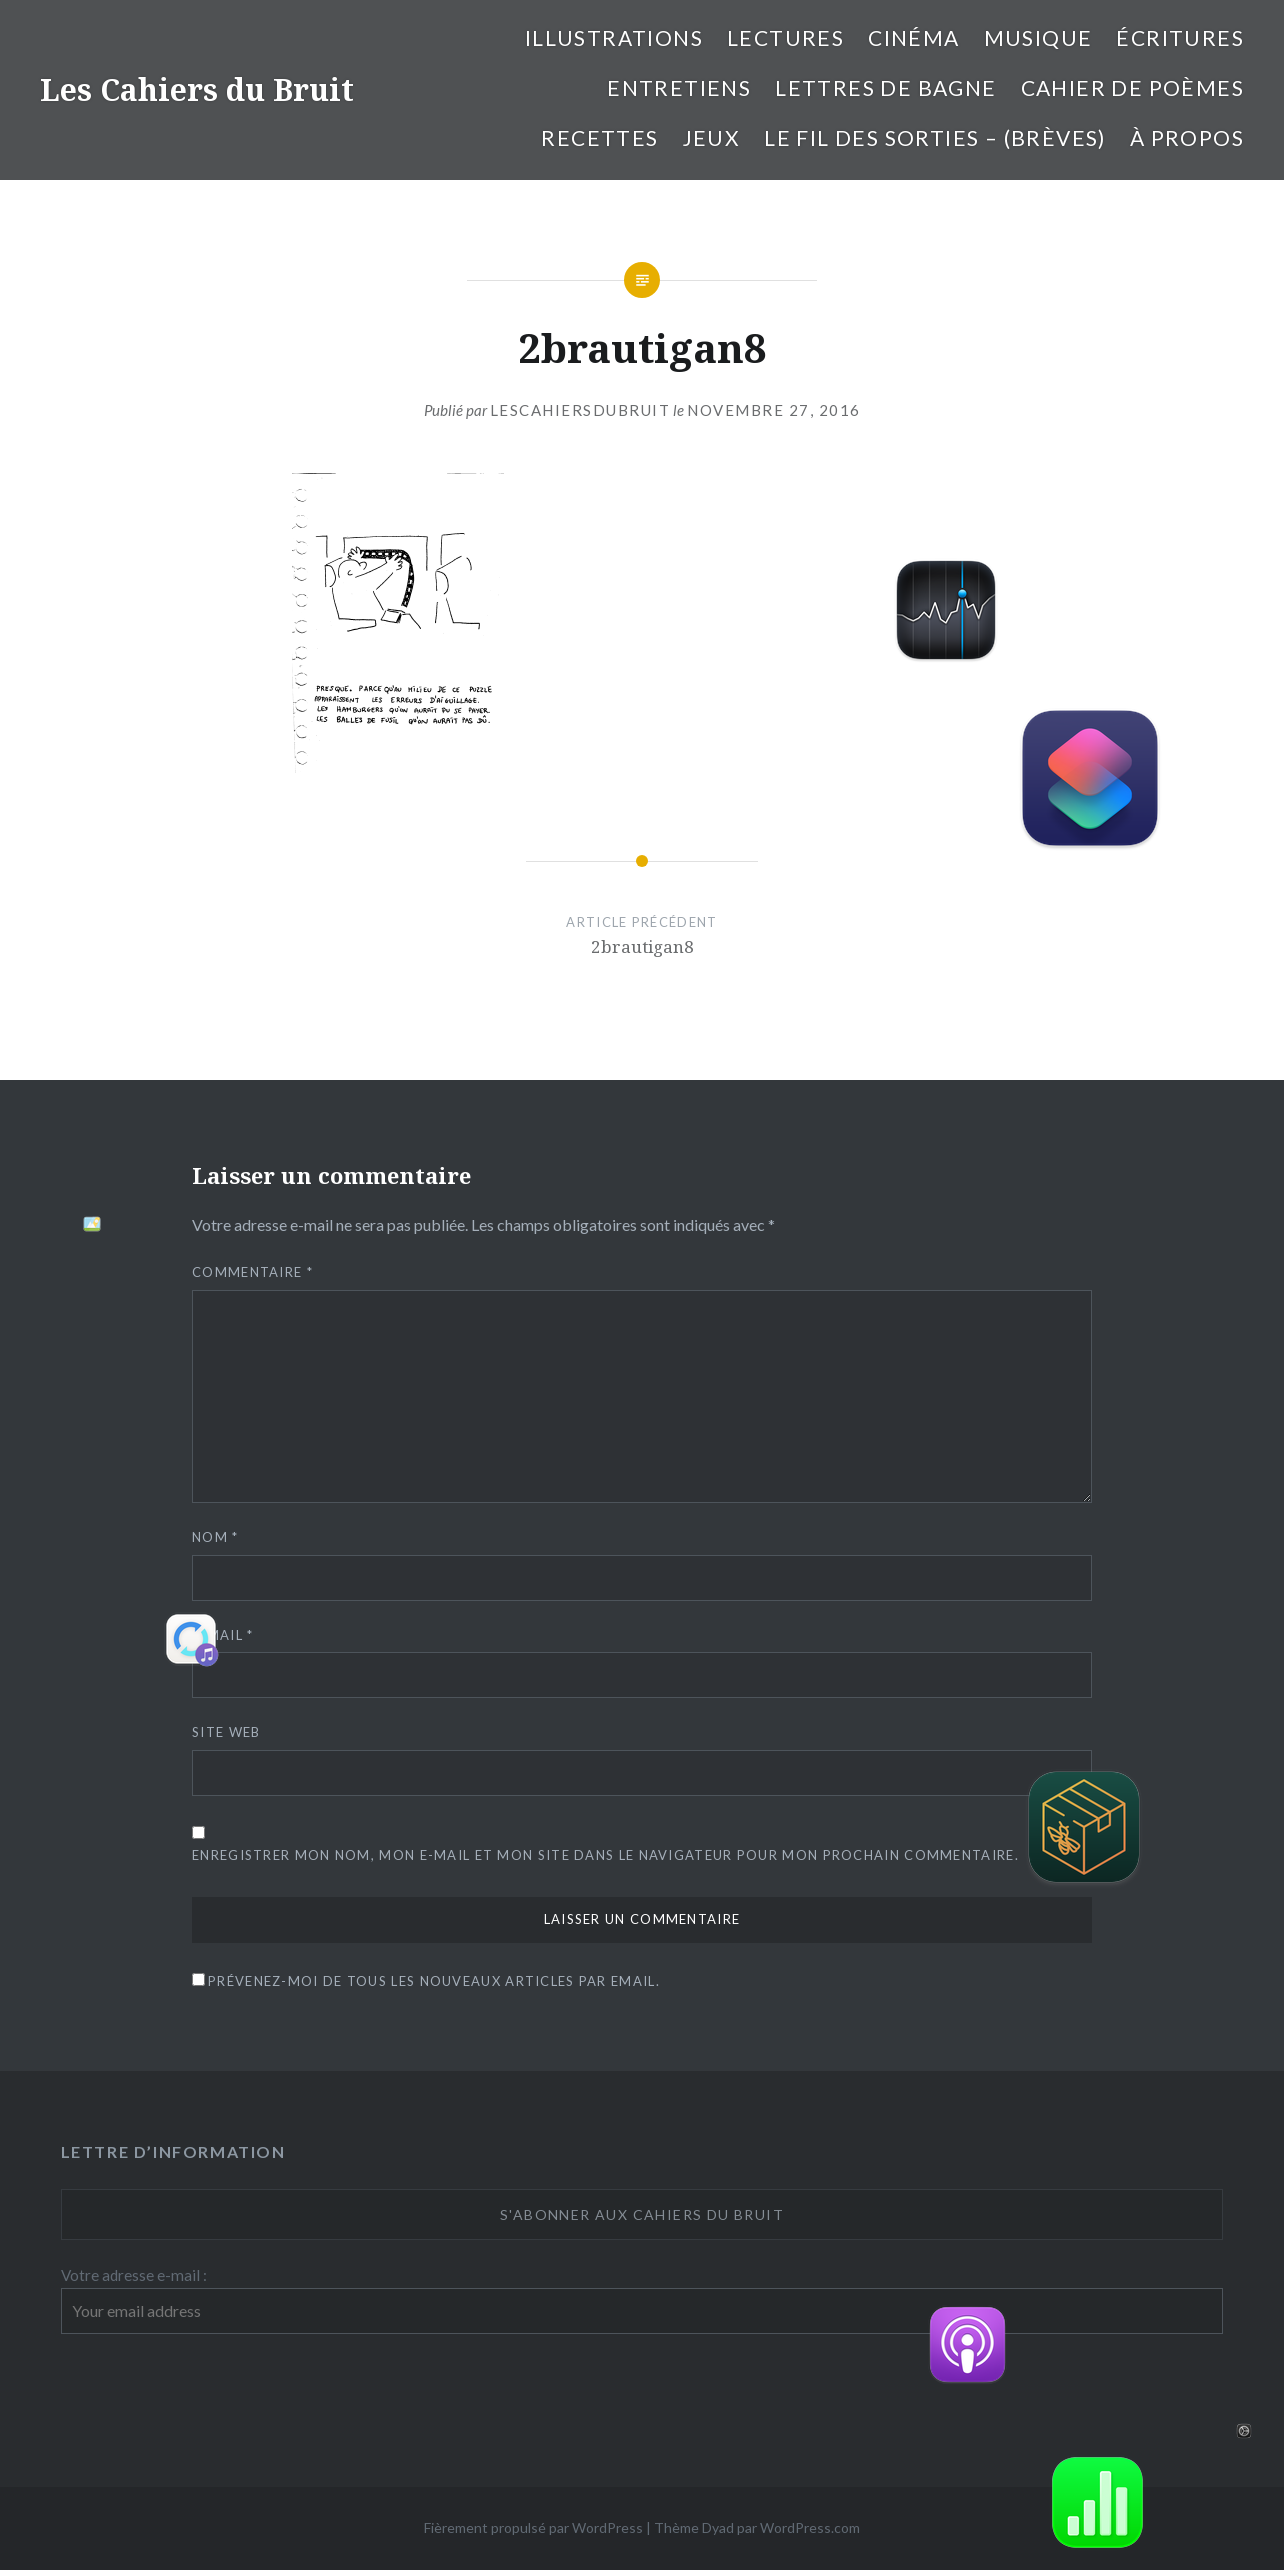 The image size is (1284, 2570). What do you see at coordinates (1084, 1827) in the screenshot?
I see `open bee package manager application` at bounding box center [1084, 1827].